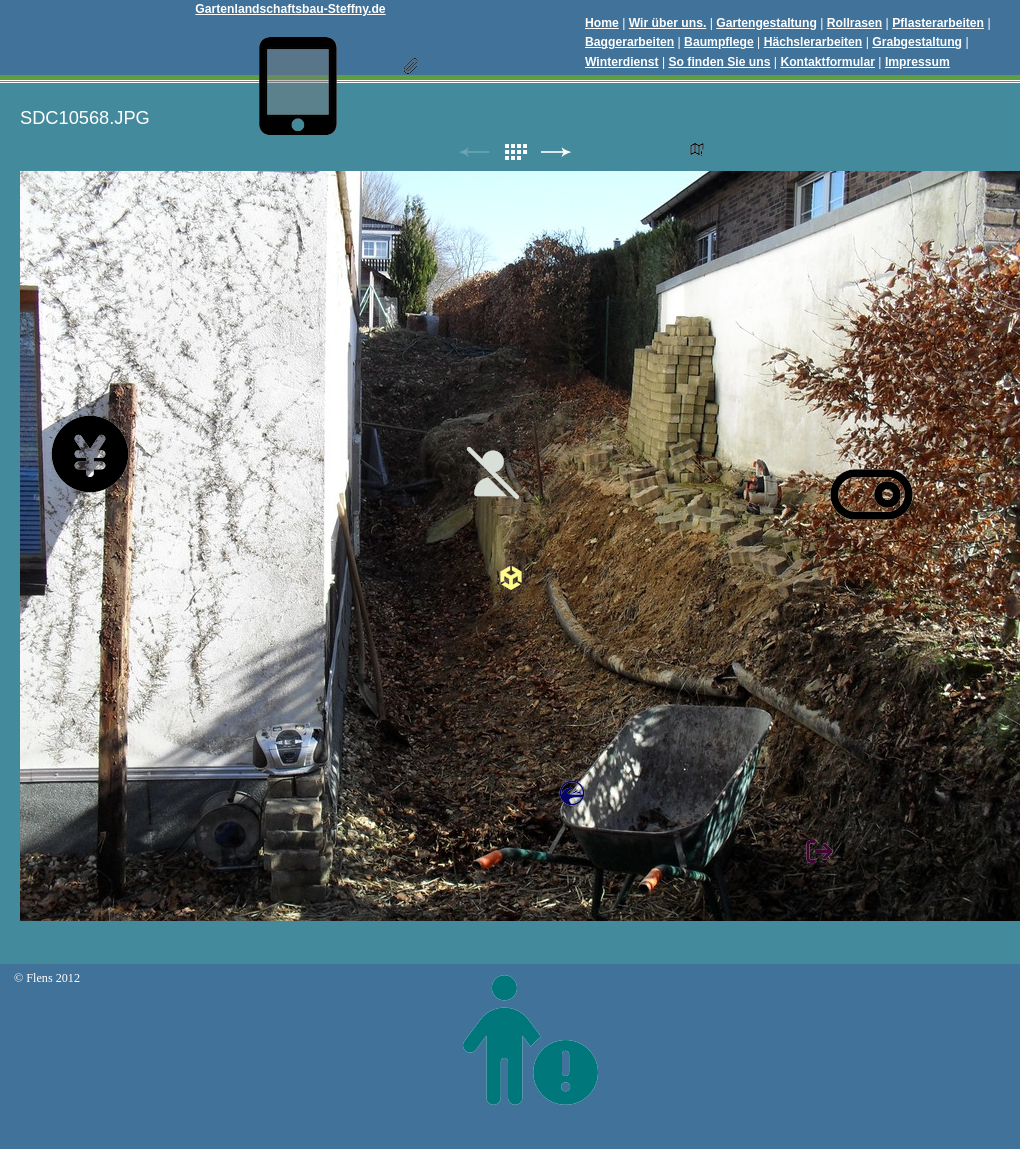 This screenshot has width=1020, height=1149. Describe the element at coordinates (493, 473) in the screenshot. I see `block or remove a user` at that location.